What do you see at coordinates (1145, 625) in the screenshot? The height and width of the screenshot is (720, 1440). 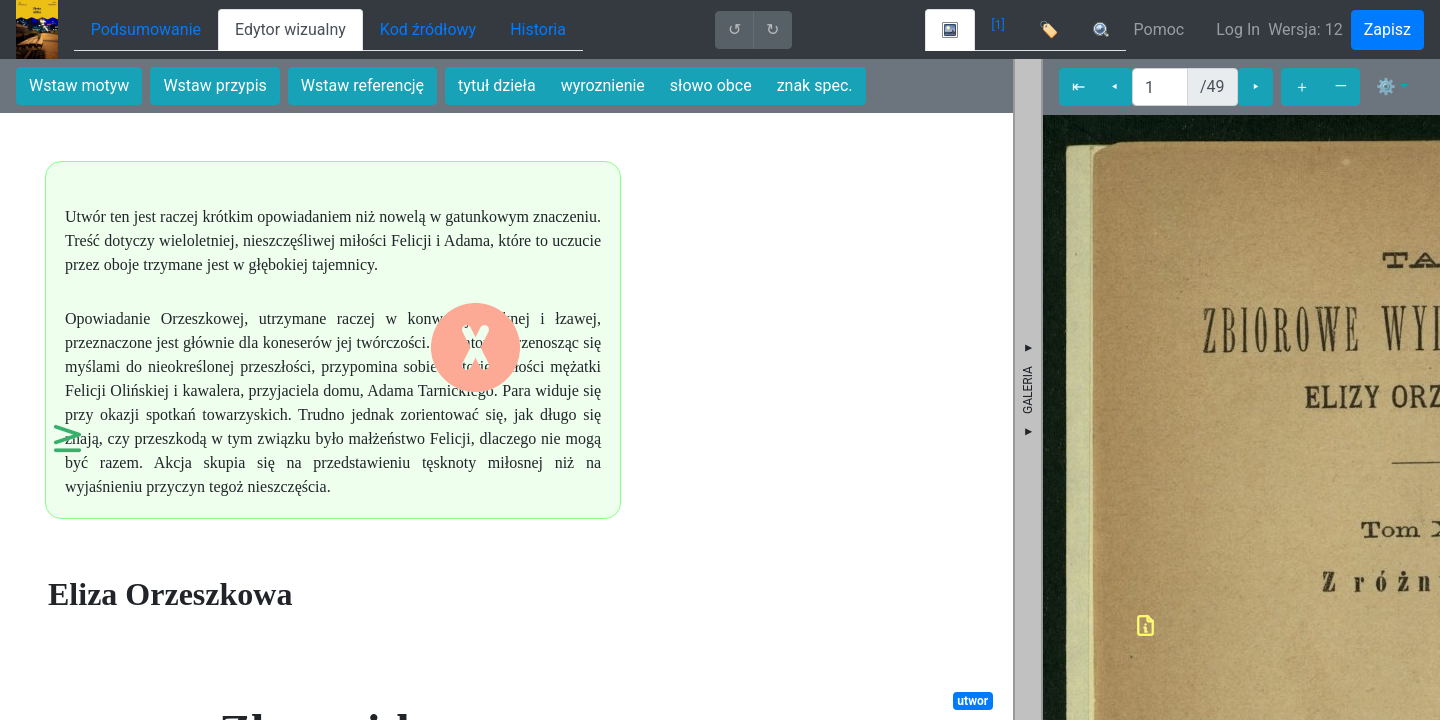 I see `view file details or properties` at bounding box center [1145, 625].